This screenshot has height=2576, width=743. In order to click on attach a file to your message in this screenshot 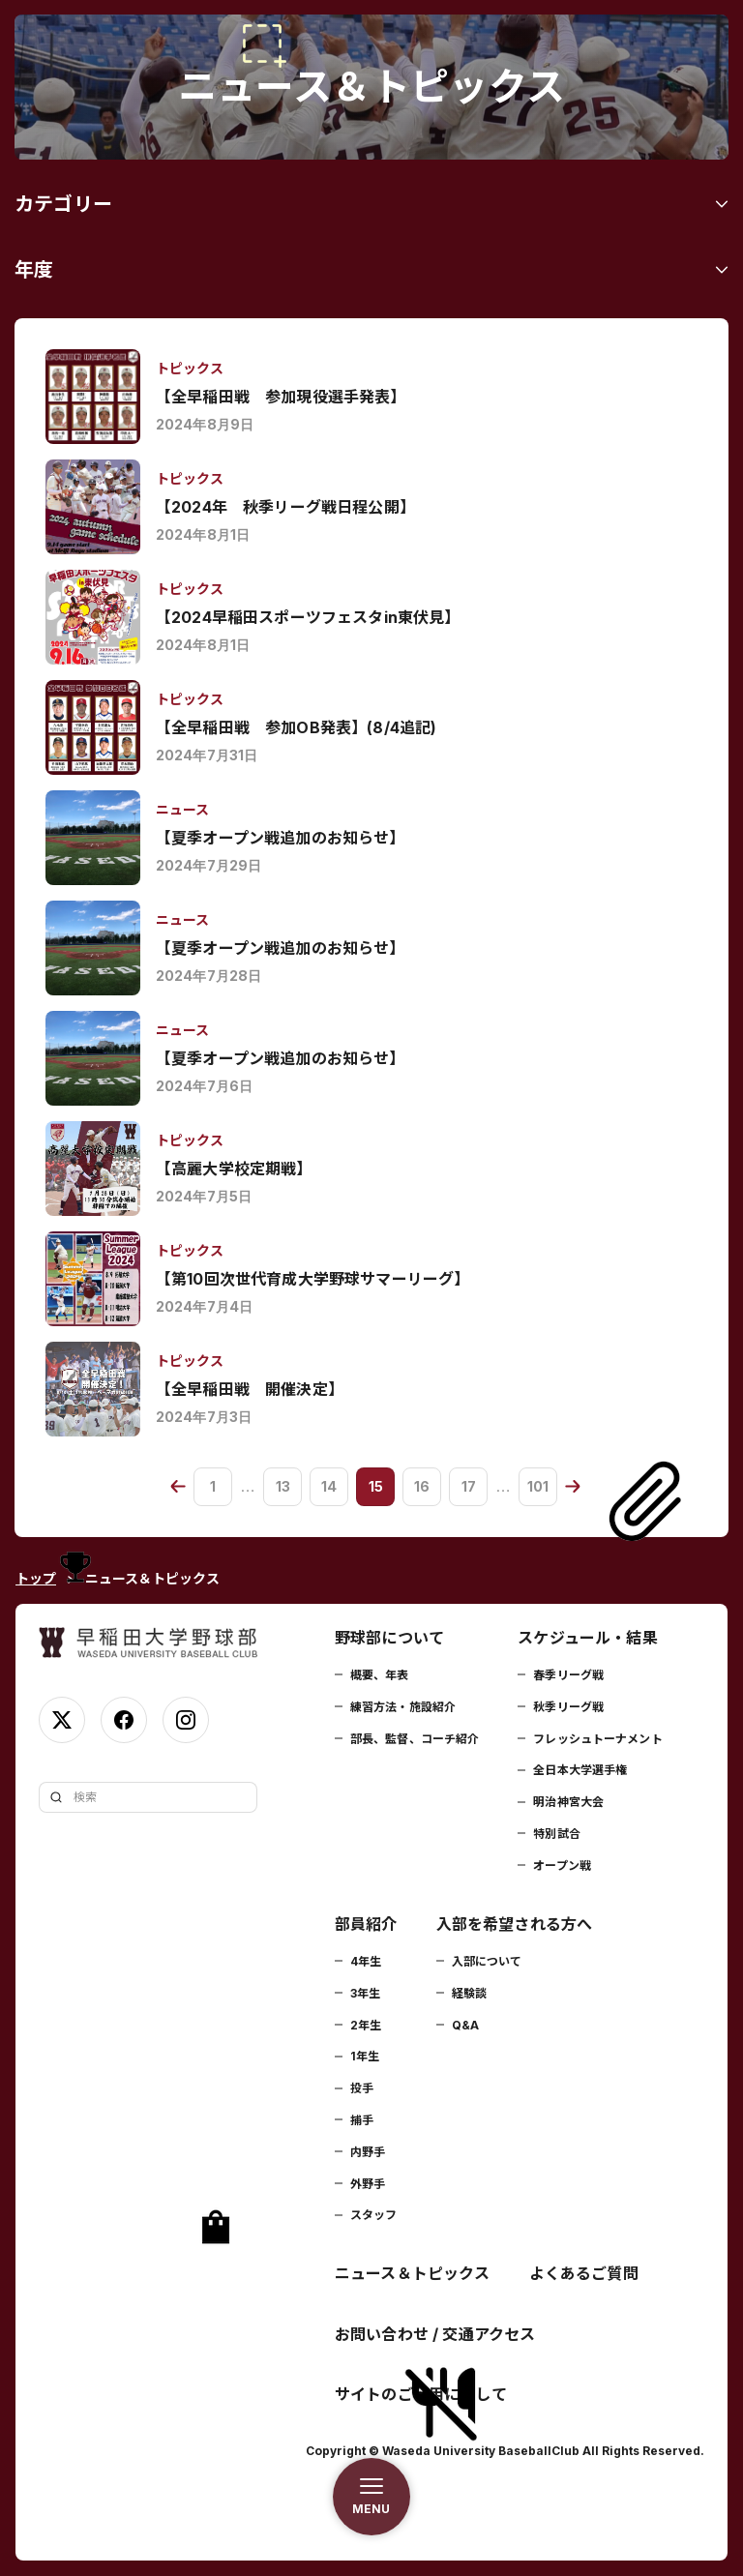, I will do `click(643, 1501)`.